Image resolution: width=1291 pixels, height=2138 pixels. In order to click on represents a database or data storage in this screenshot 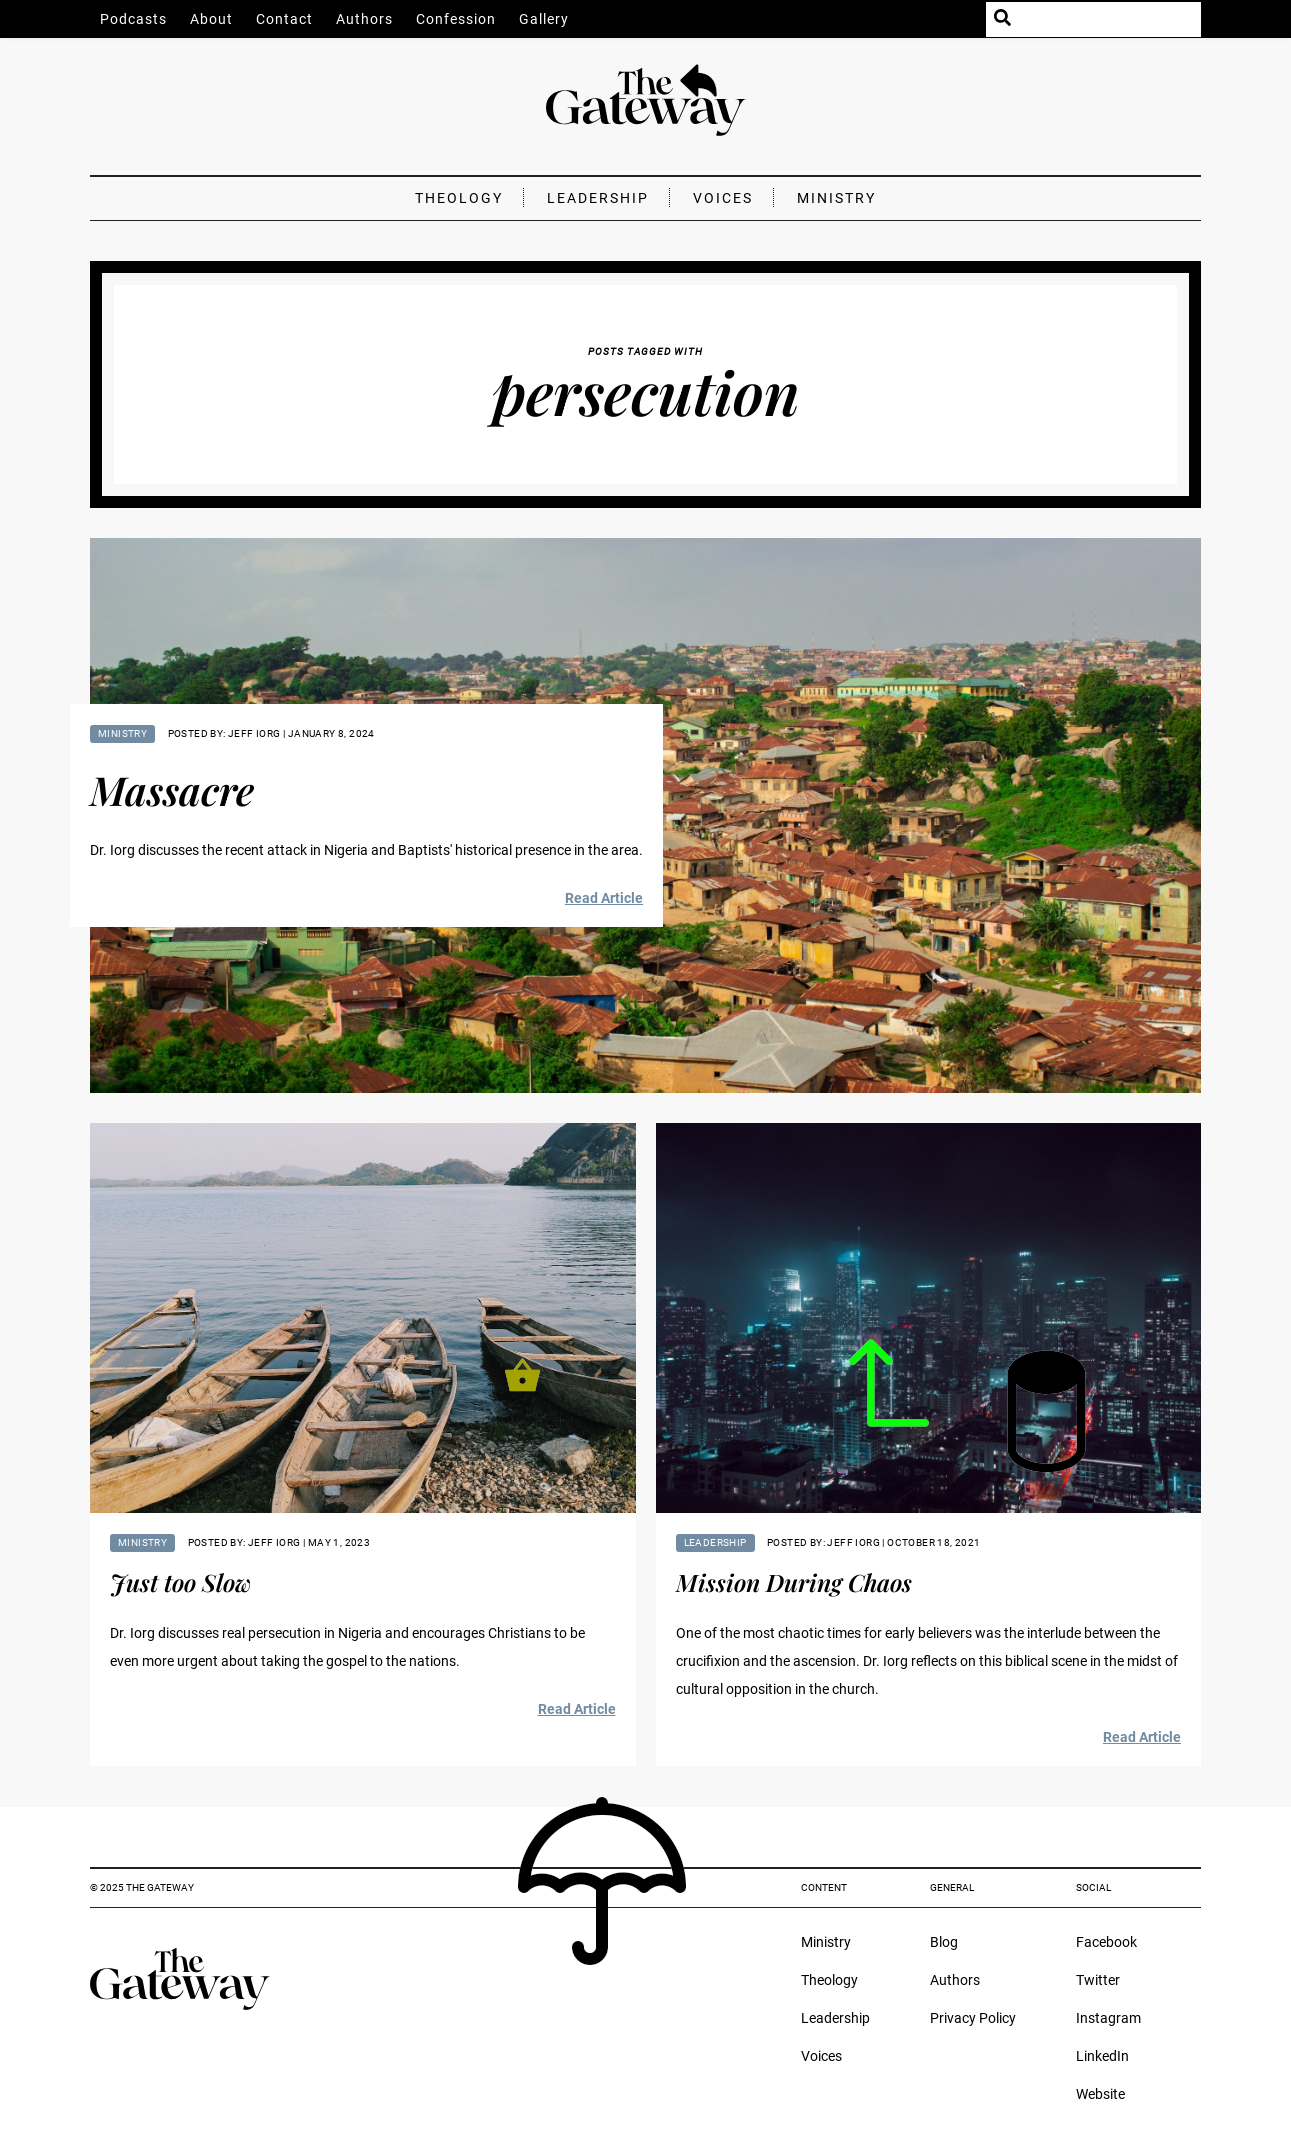, I will do `click(1046, 1411)`.